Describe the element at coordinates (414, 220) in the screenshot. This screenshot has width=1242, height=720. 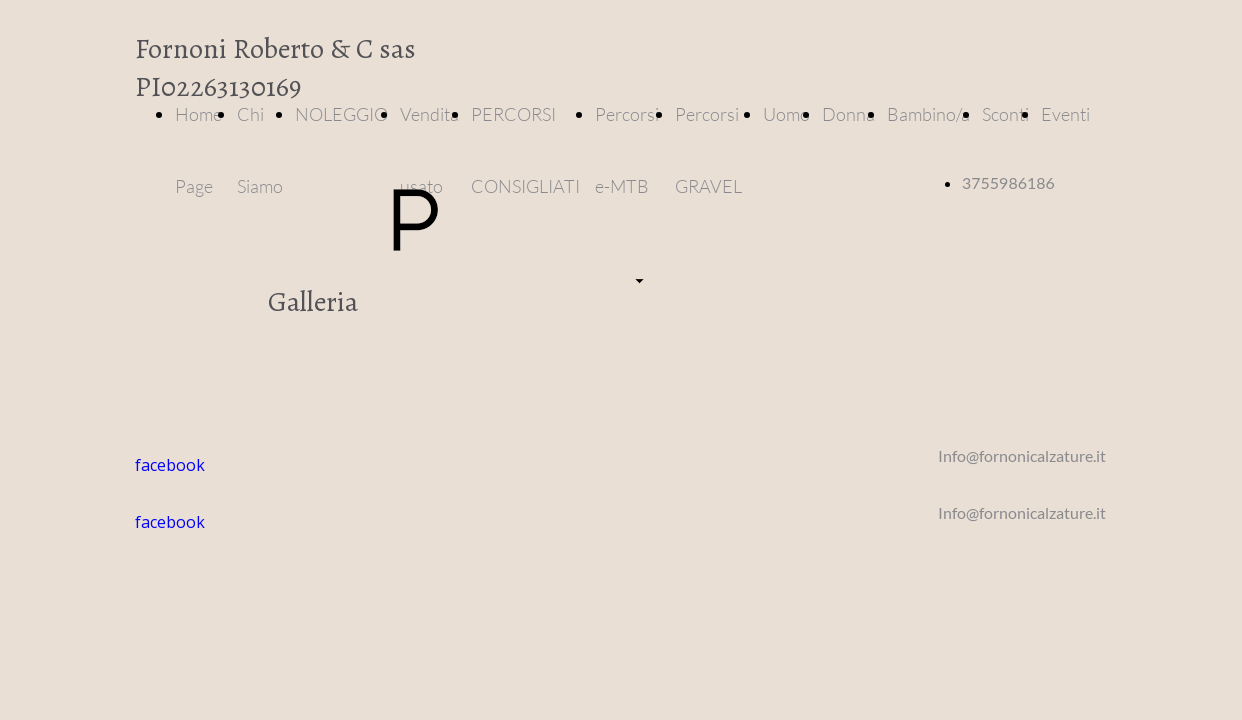
I see `indicates a parking area or facility` at that location.